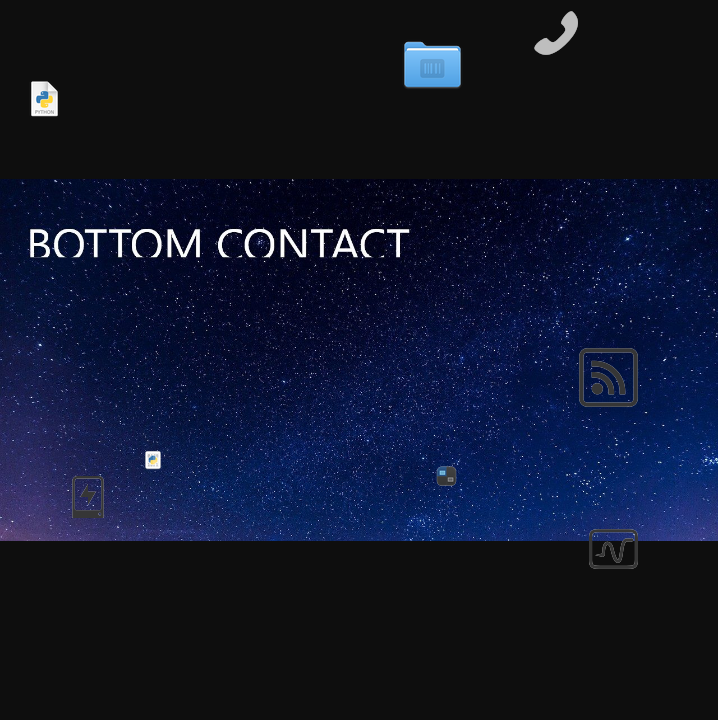  I want to click on access RSS feed reader, so click(608, 377).